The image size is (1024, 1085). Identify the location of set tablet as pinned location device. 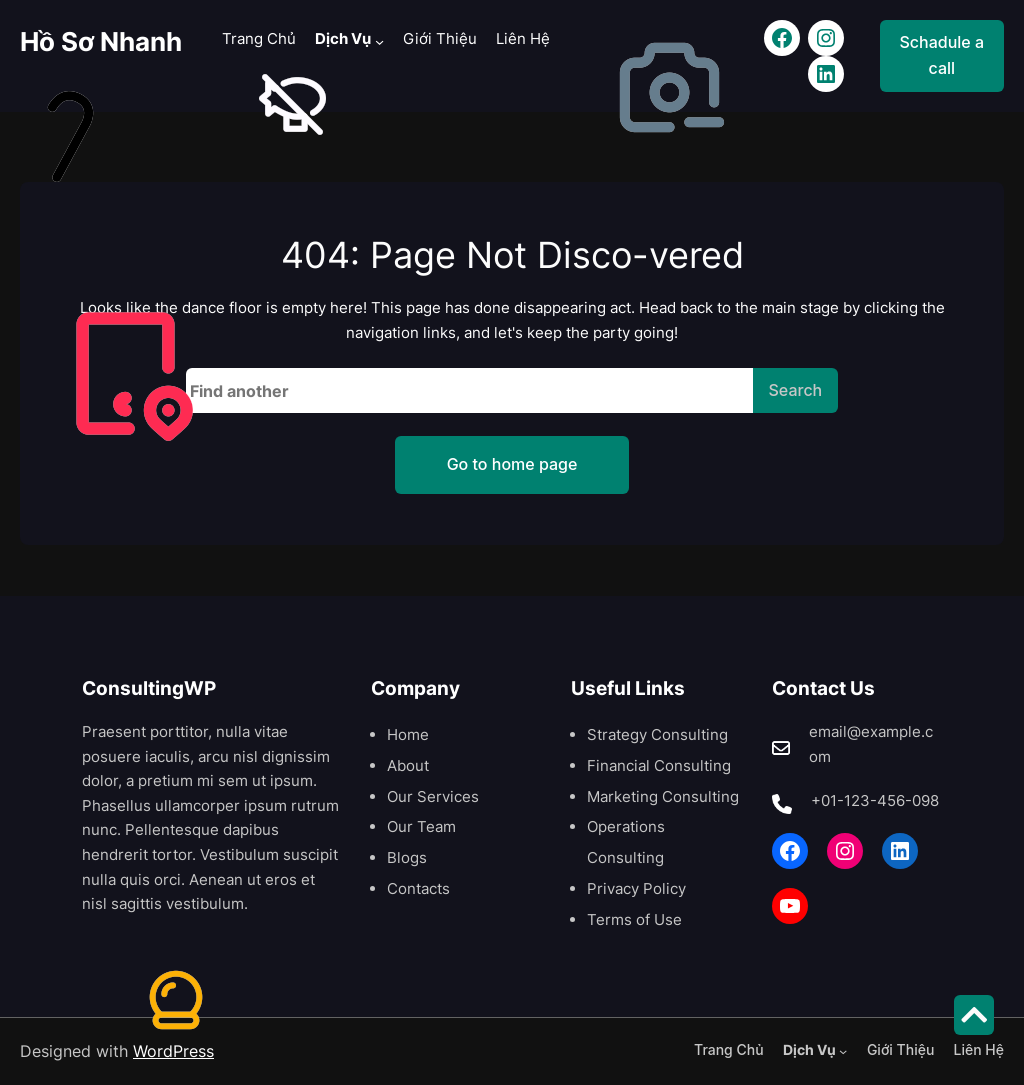
(125, 373).